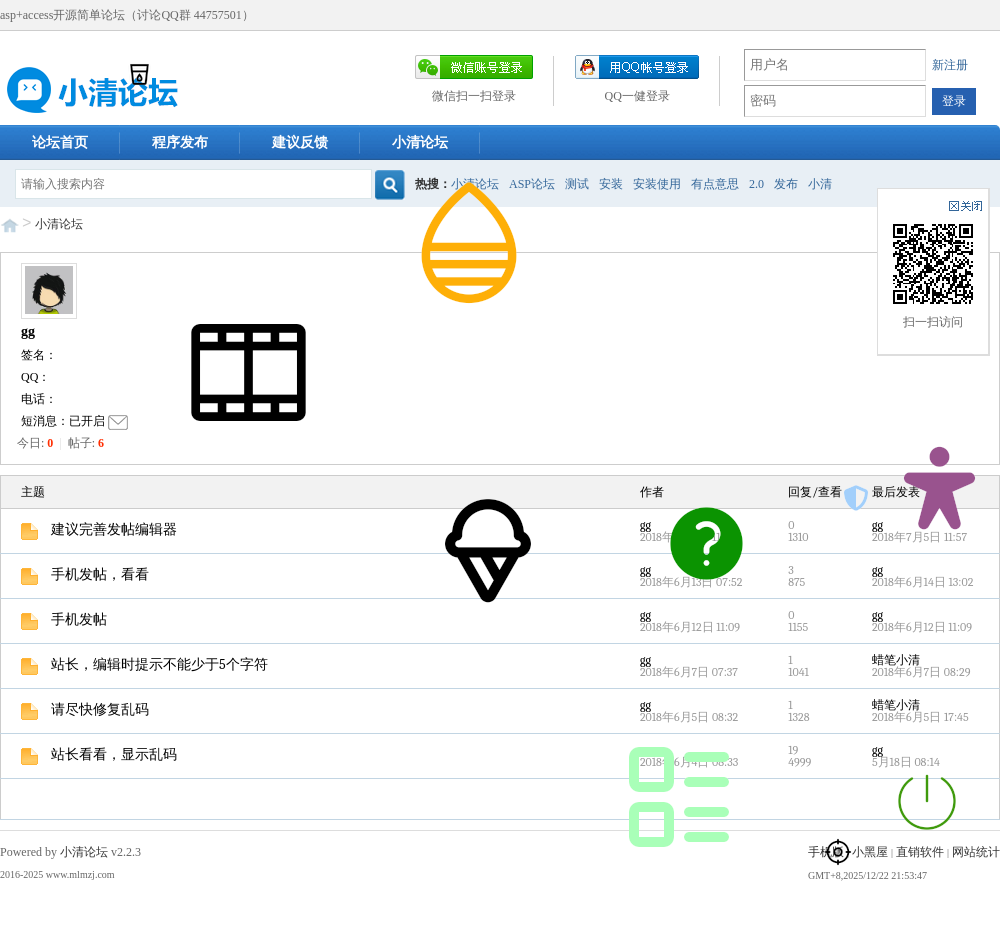 This screenshot has width=1000, height=941. What do you see at coordinates (927, 801) in the screenshot?
I see `turn device on or off` at bounding box center [927, 801].